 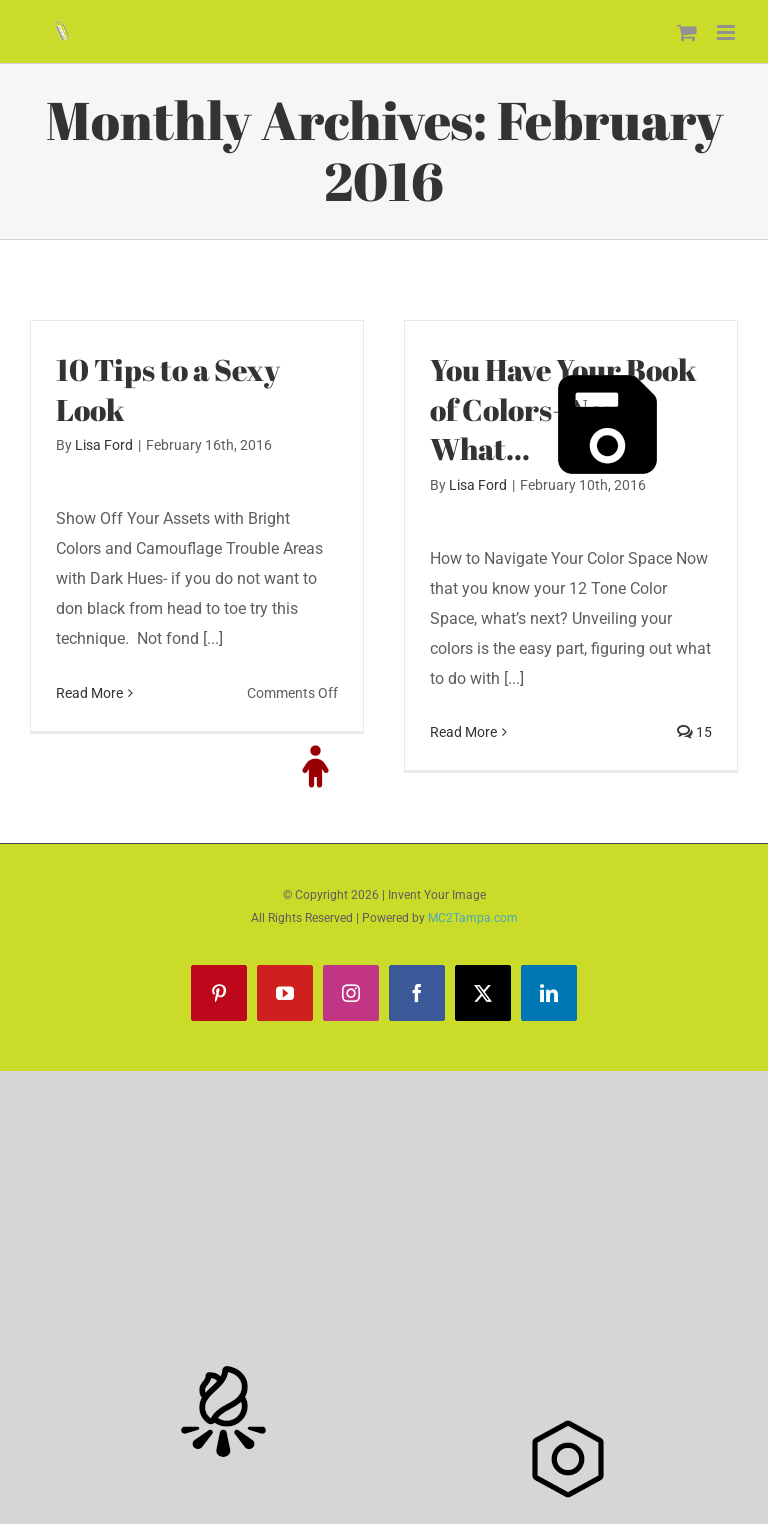 I want to click on indicates child-friendly or family content, so click(x=315, y=766).